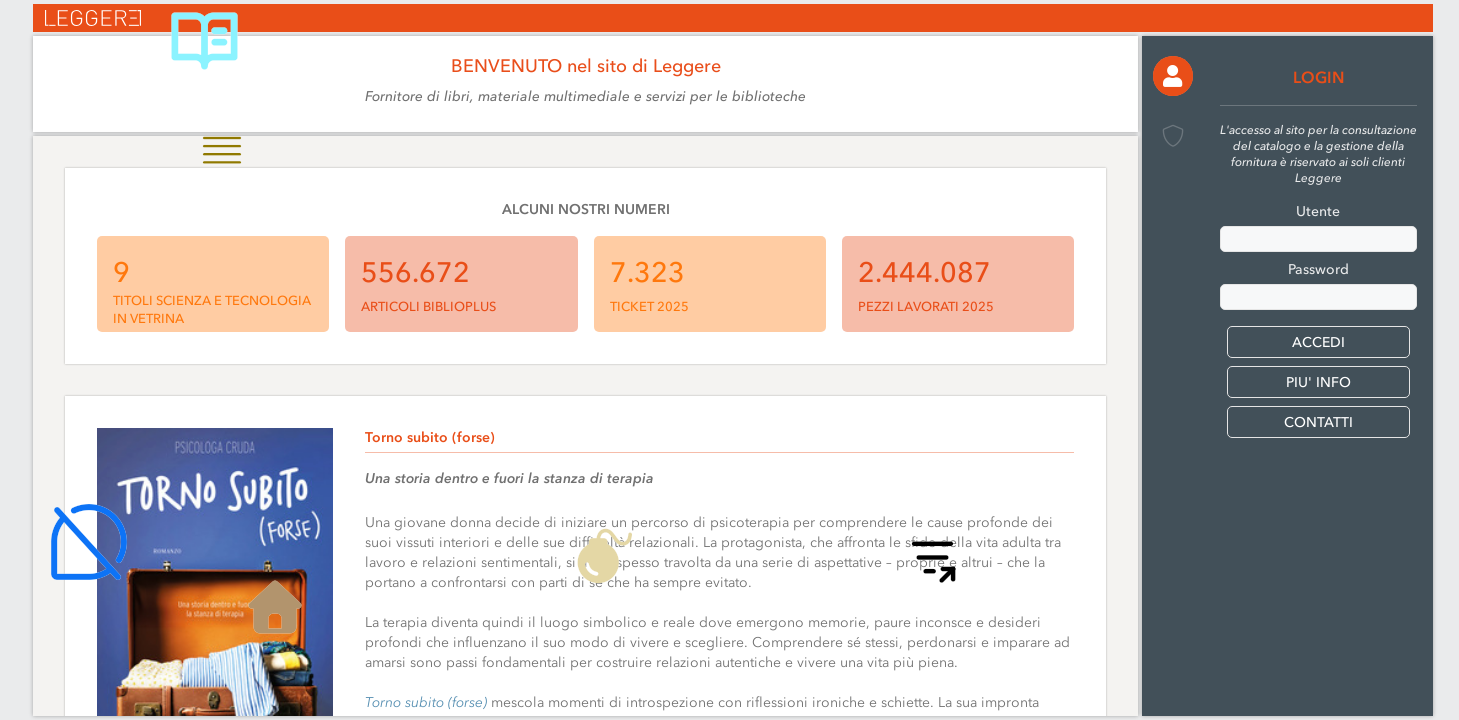  Describe the element at coordinates (222, 151) in the screenshot. I see `justify text alignment` at that location.